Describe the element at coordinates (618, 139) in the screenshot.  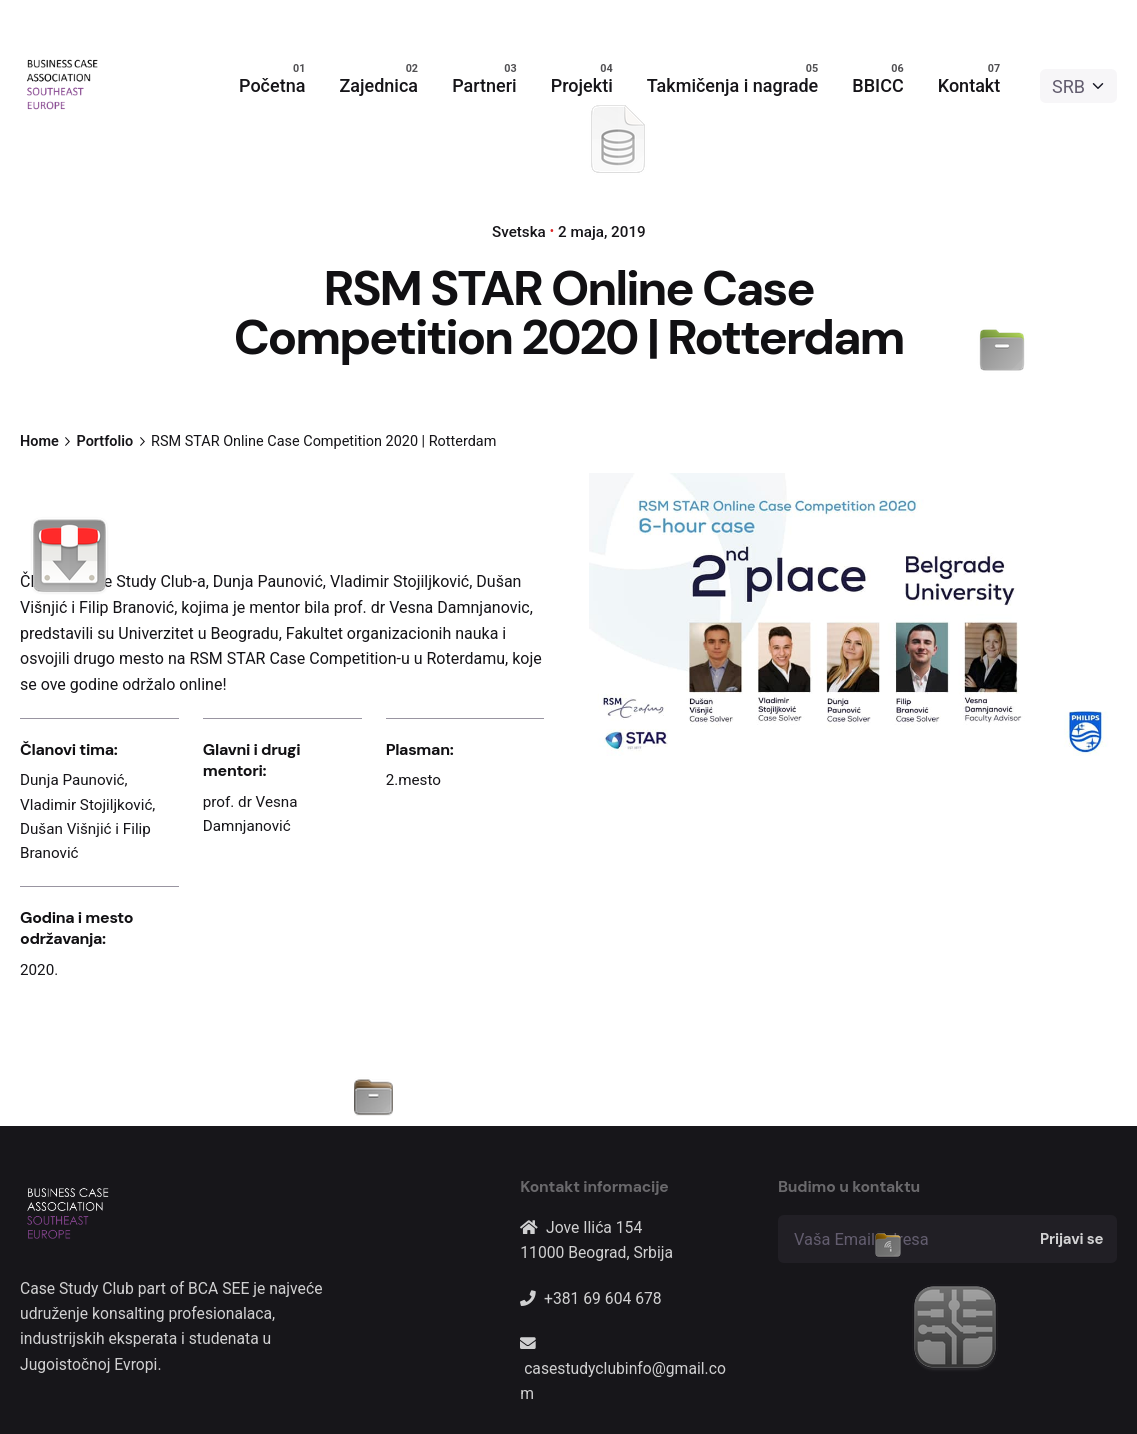
I see `sql database file` at that location.